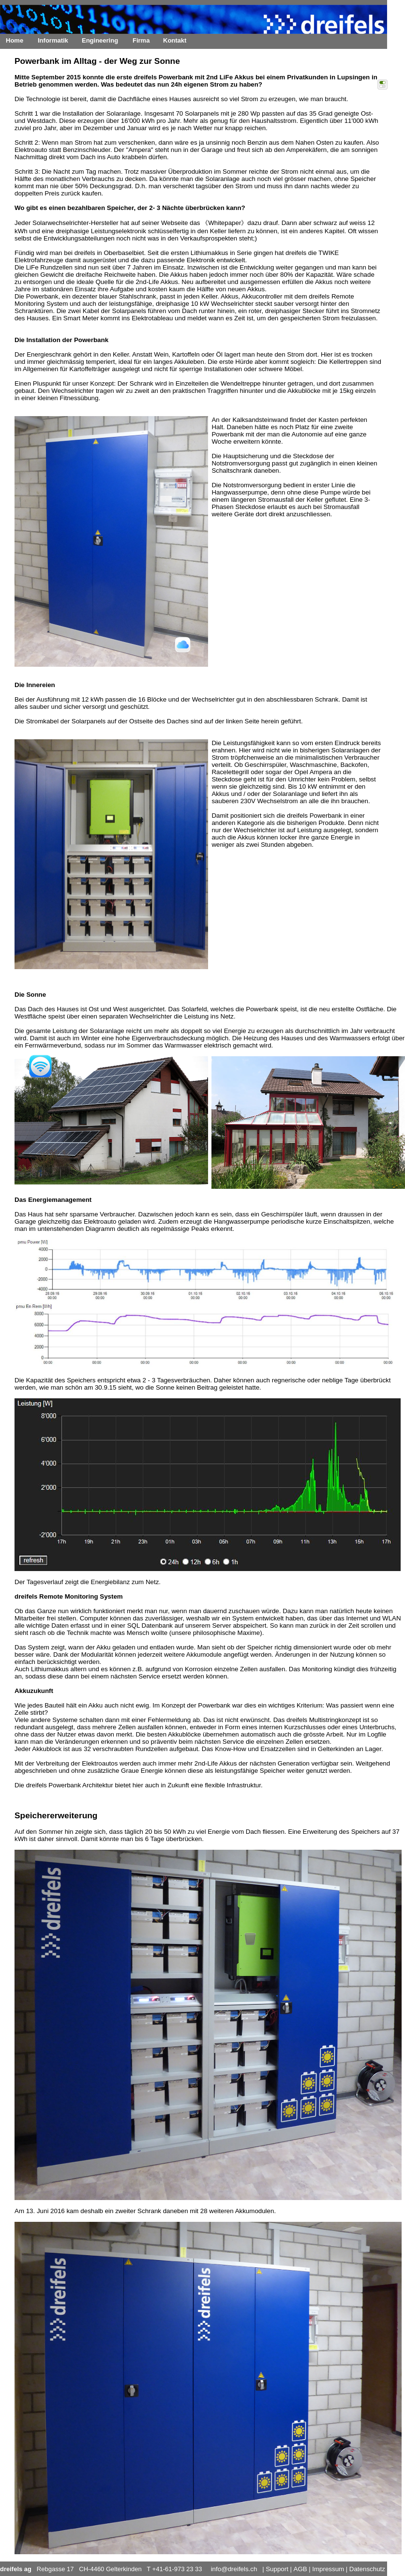 The width and height of the screenshot is (405, 2576). Describe the element at coordinates (250, 1939) in the screenshot. I see `open the trash to view deleted items` at that location.